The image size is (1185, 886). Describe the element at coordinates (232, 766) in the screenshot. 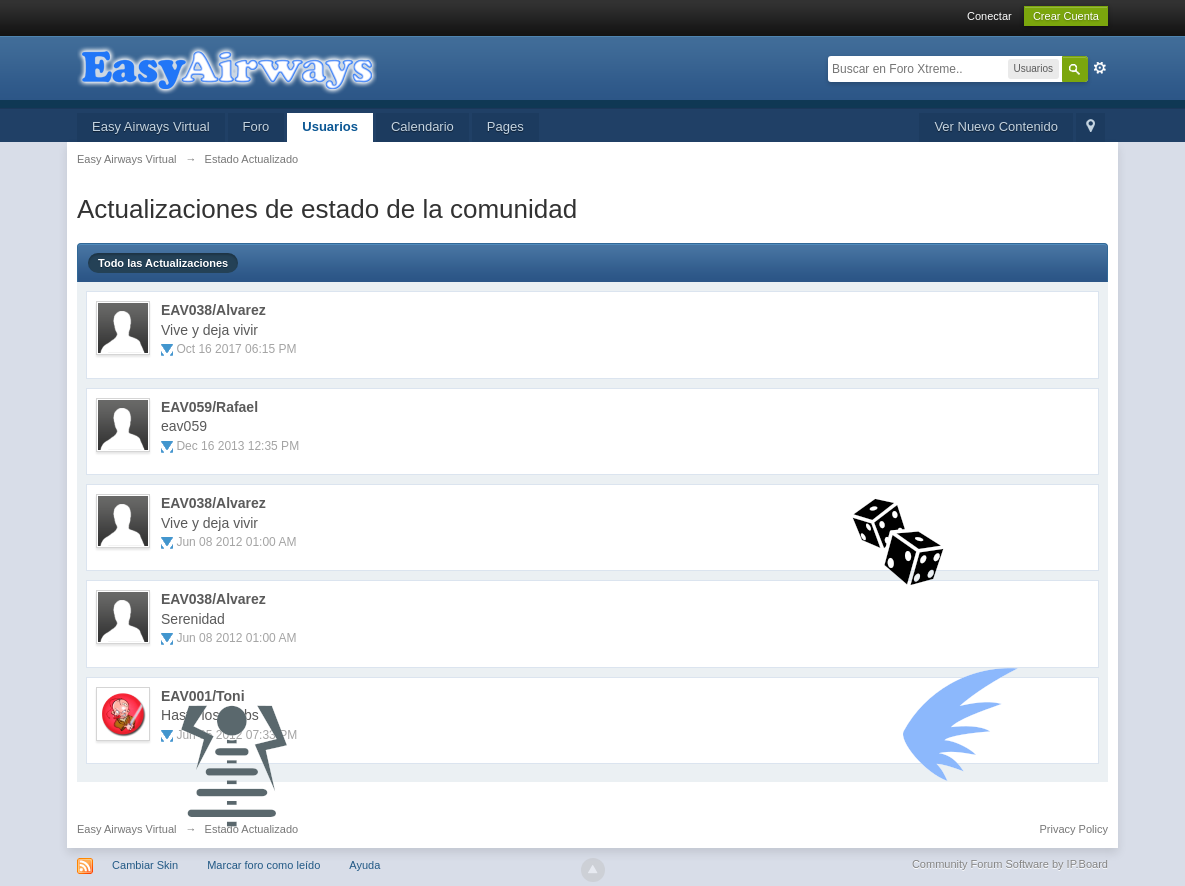

I see `indicates electricity or power generation` at that location.